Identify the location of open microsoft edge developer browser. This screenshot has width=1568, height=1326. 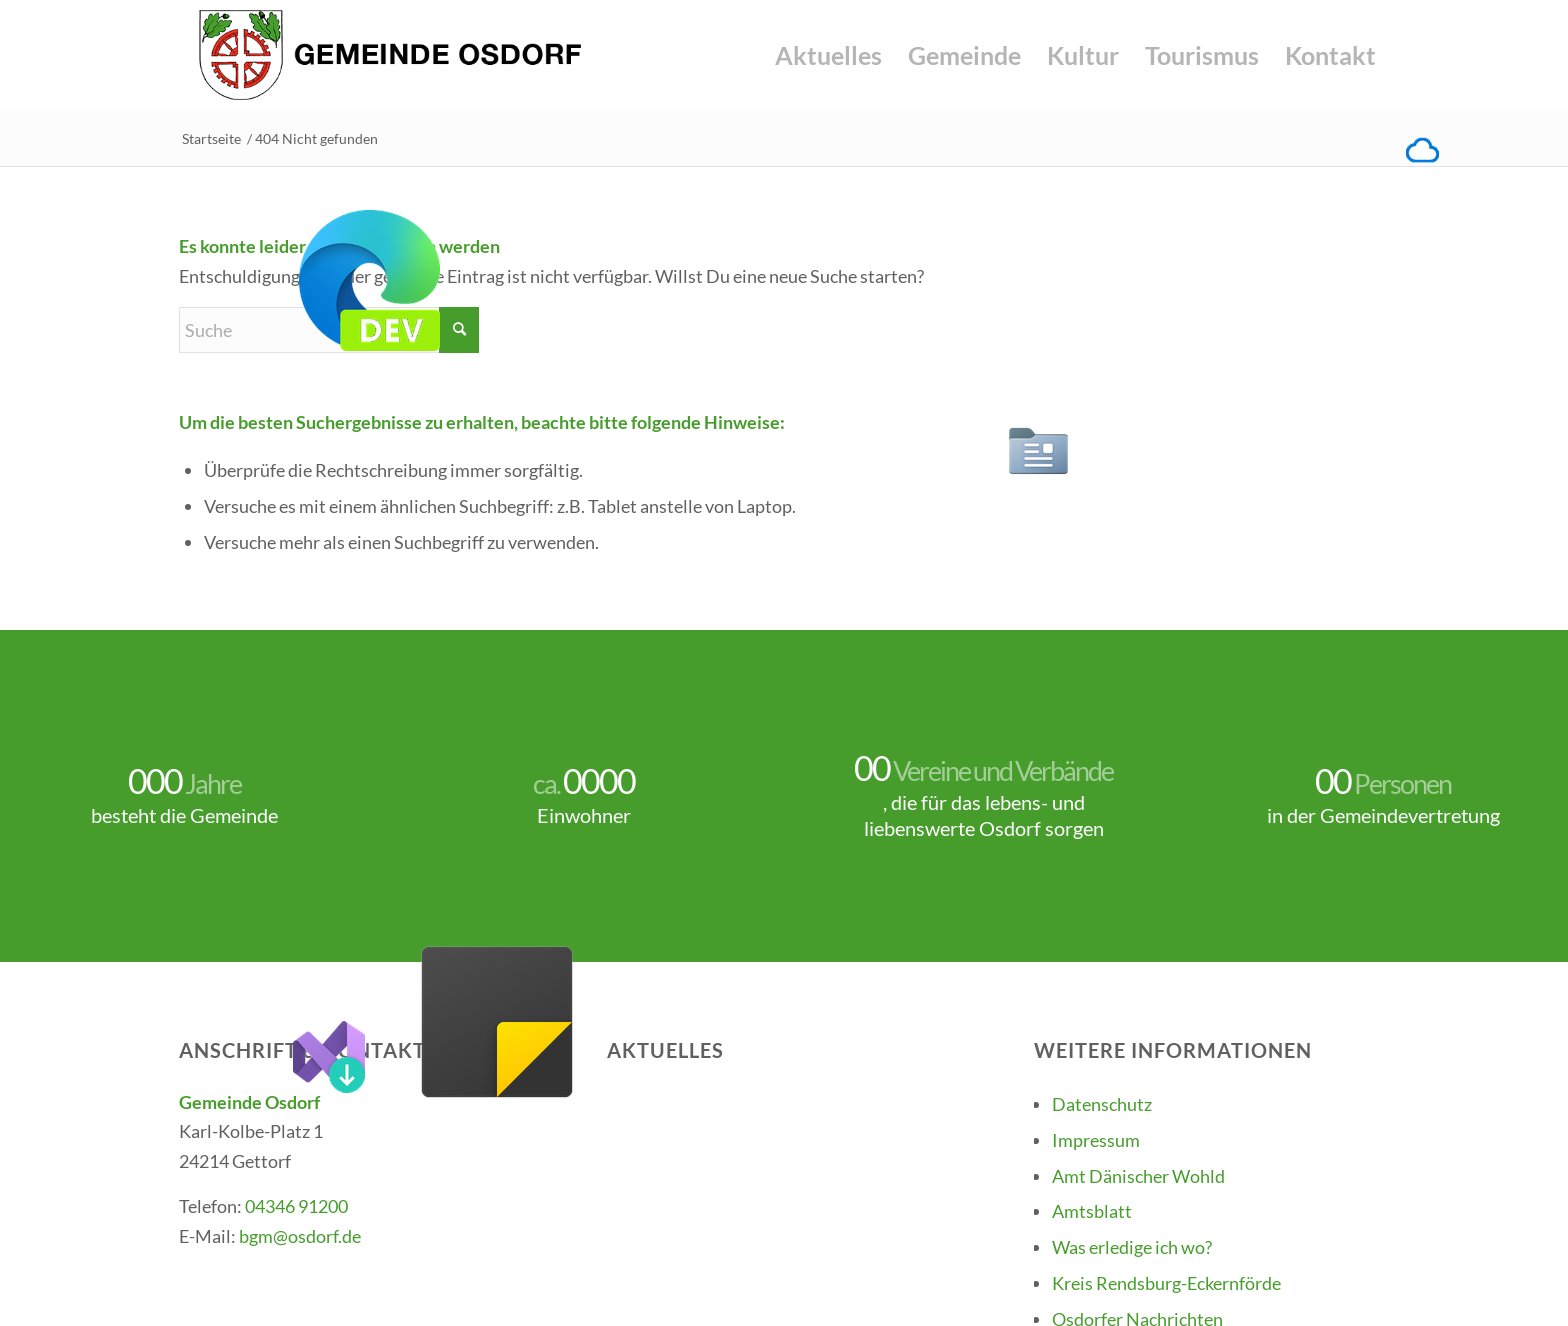
(369, 280).